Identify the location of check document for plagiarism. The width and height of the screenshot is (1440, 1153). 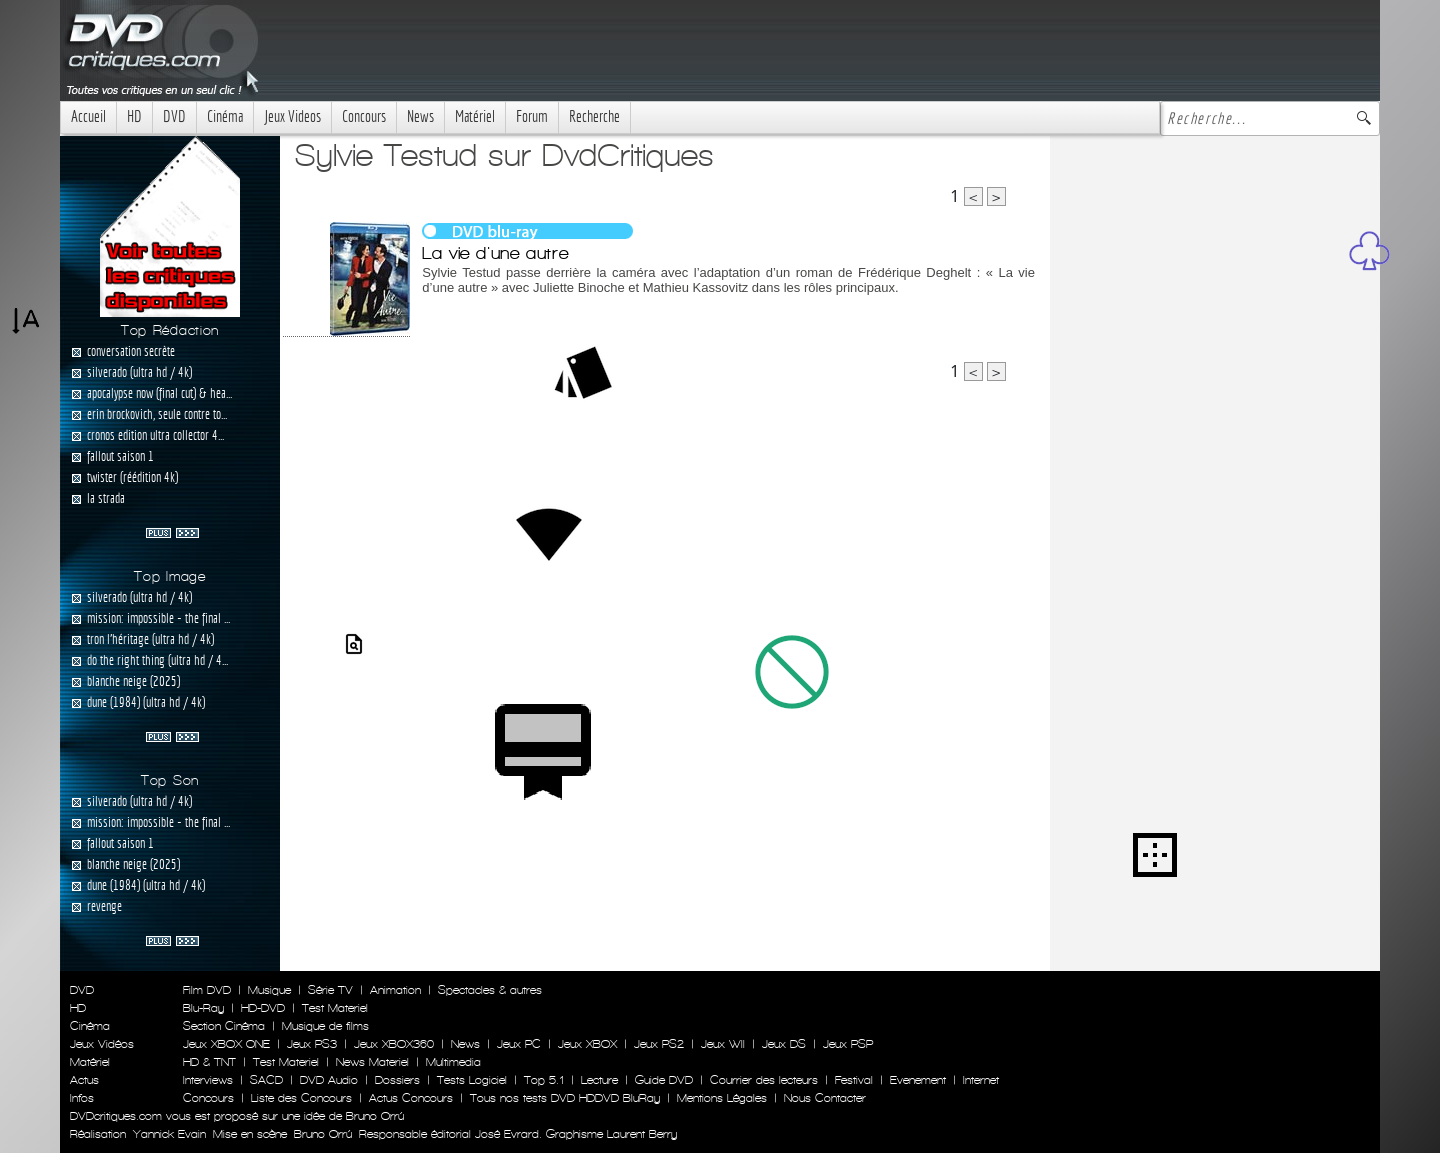
(354, 644).